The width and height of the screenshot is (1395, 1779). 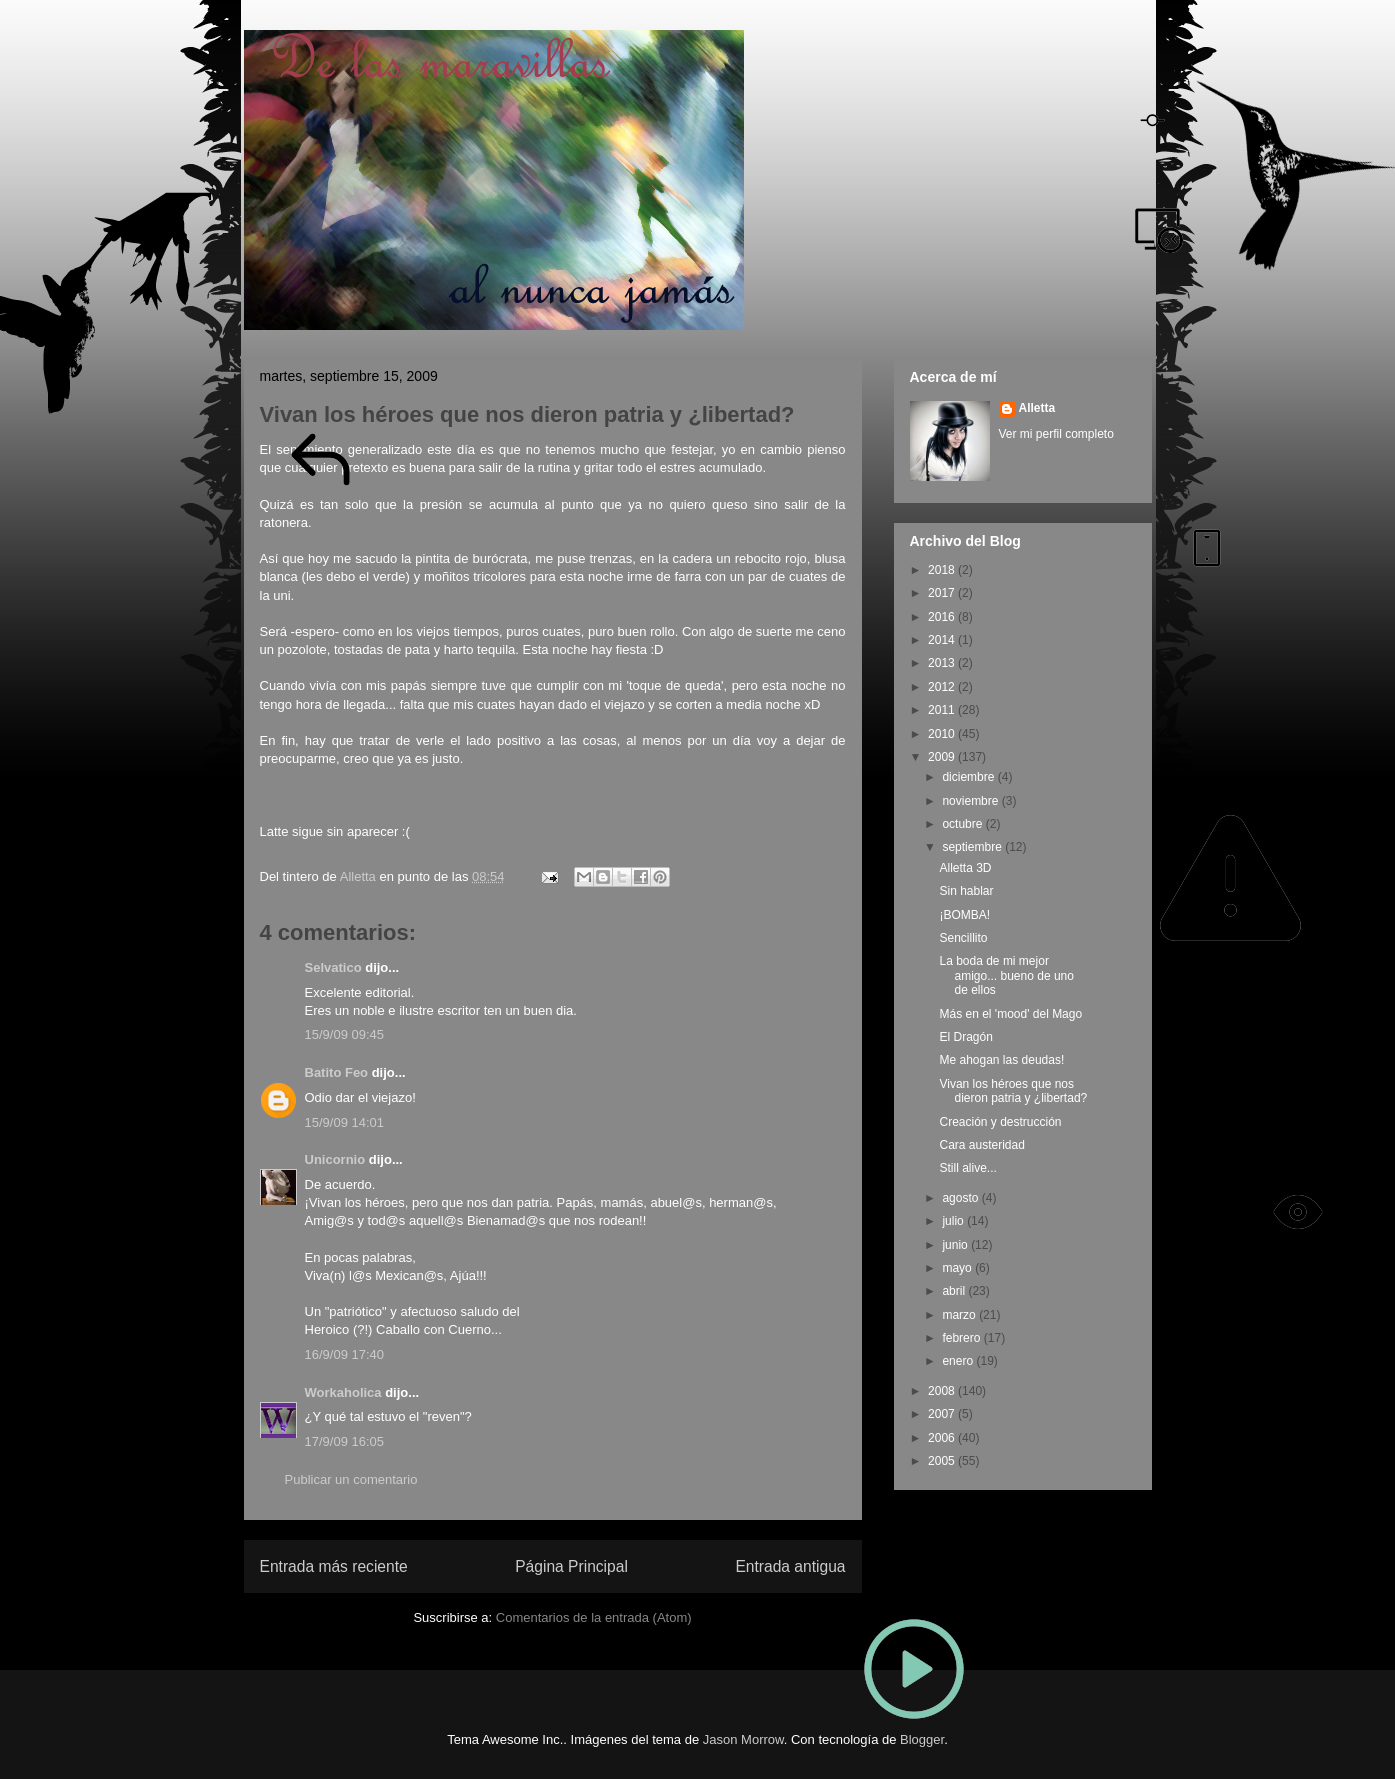 I want to click on view mobile device settings, so click(x=1207, y=548).